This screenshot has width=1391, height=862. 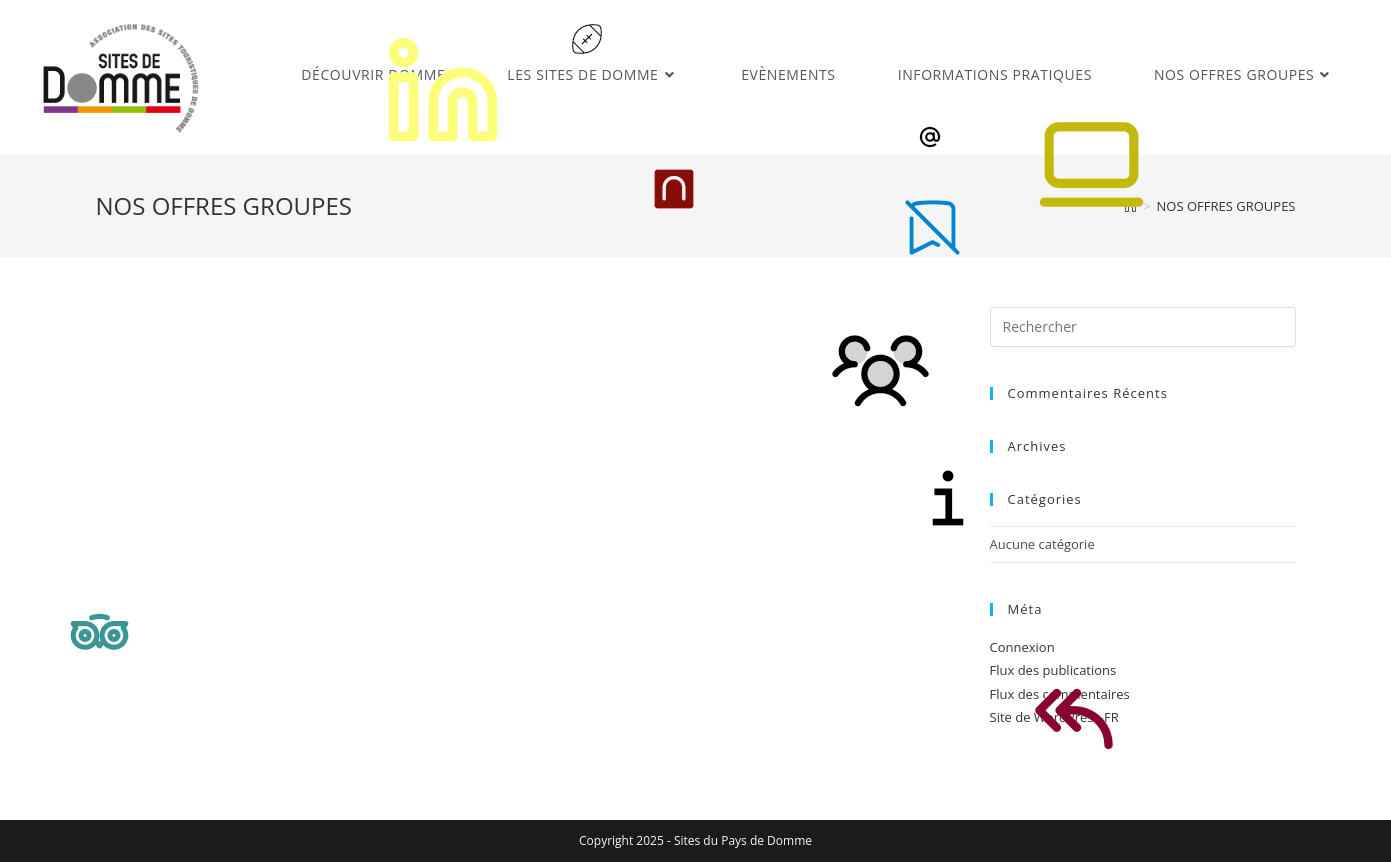 I want to click on view tripadvisor reviews and ratings, so click(x=99, y=631).